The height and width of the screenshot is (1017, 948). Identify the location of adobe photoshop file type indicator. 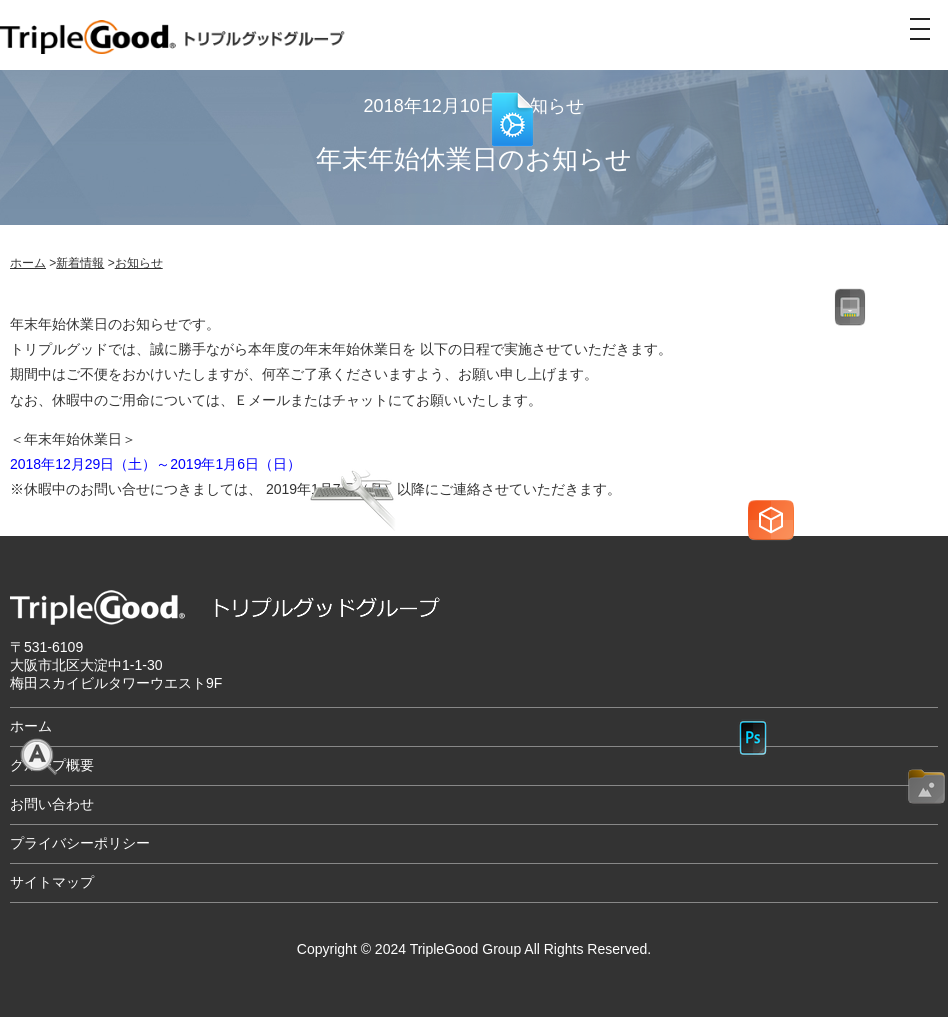
(753, 738).